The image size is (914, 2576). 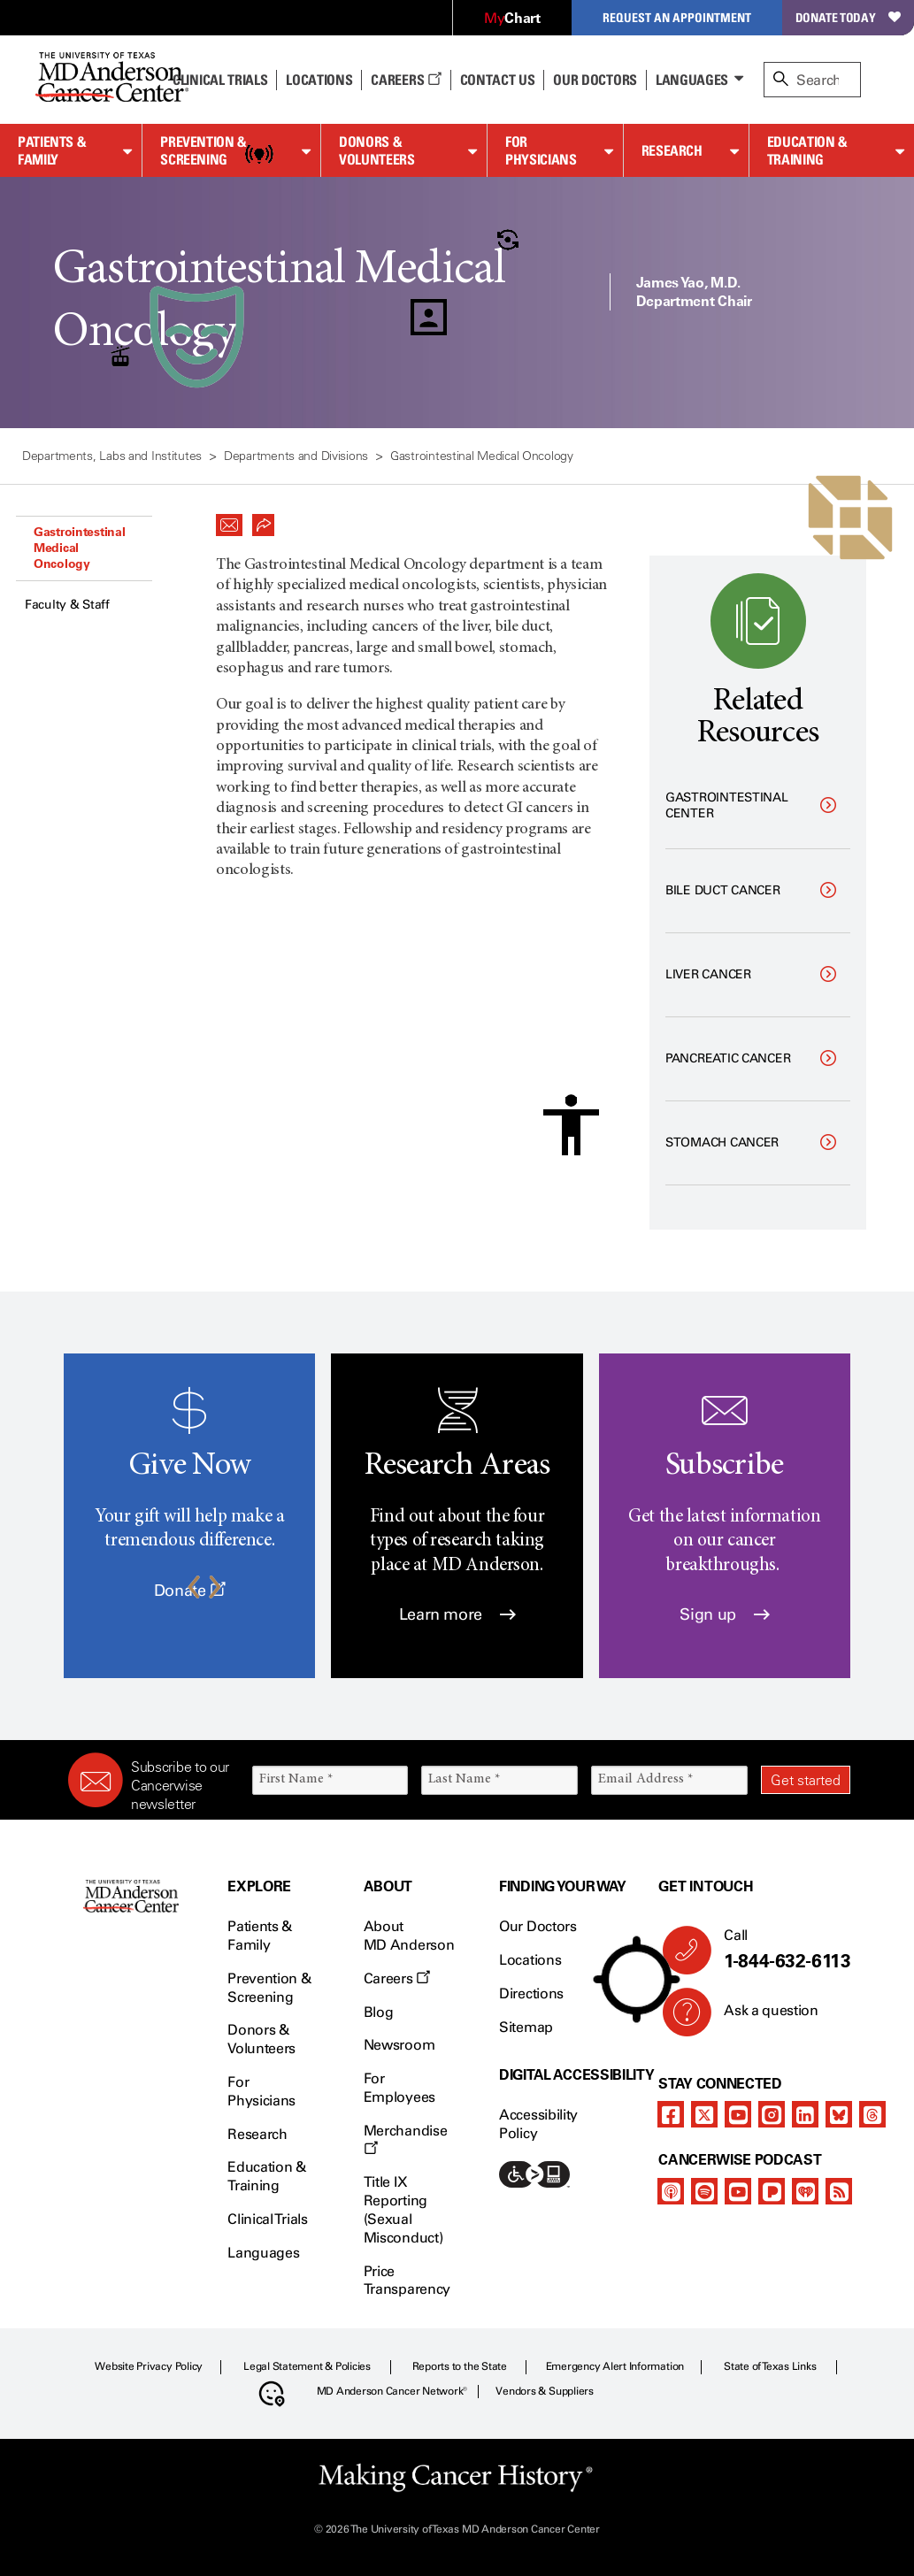 I want to click on view 3D model or object, so click(x=850, y=518).